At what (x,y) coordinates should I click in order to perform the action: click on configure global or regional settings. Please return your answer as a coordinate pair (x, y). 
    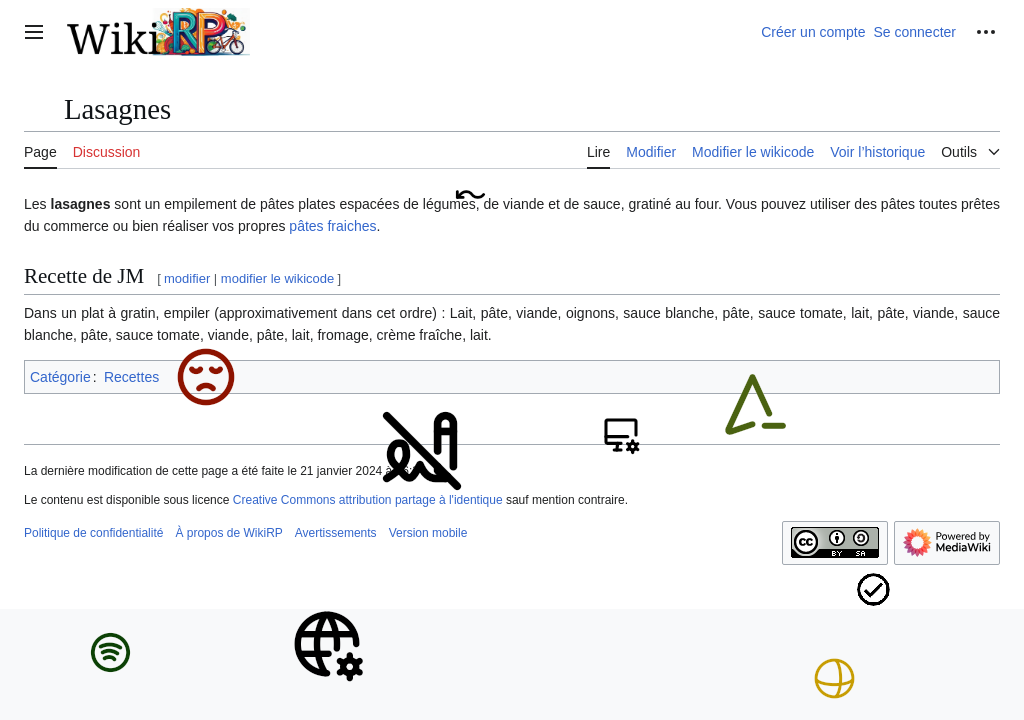
    Looking at the image, I should click on (327, 644).